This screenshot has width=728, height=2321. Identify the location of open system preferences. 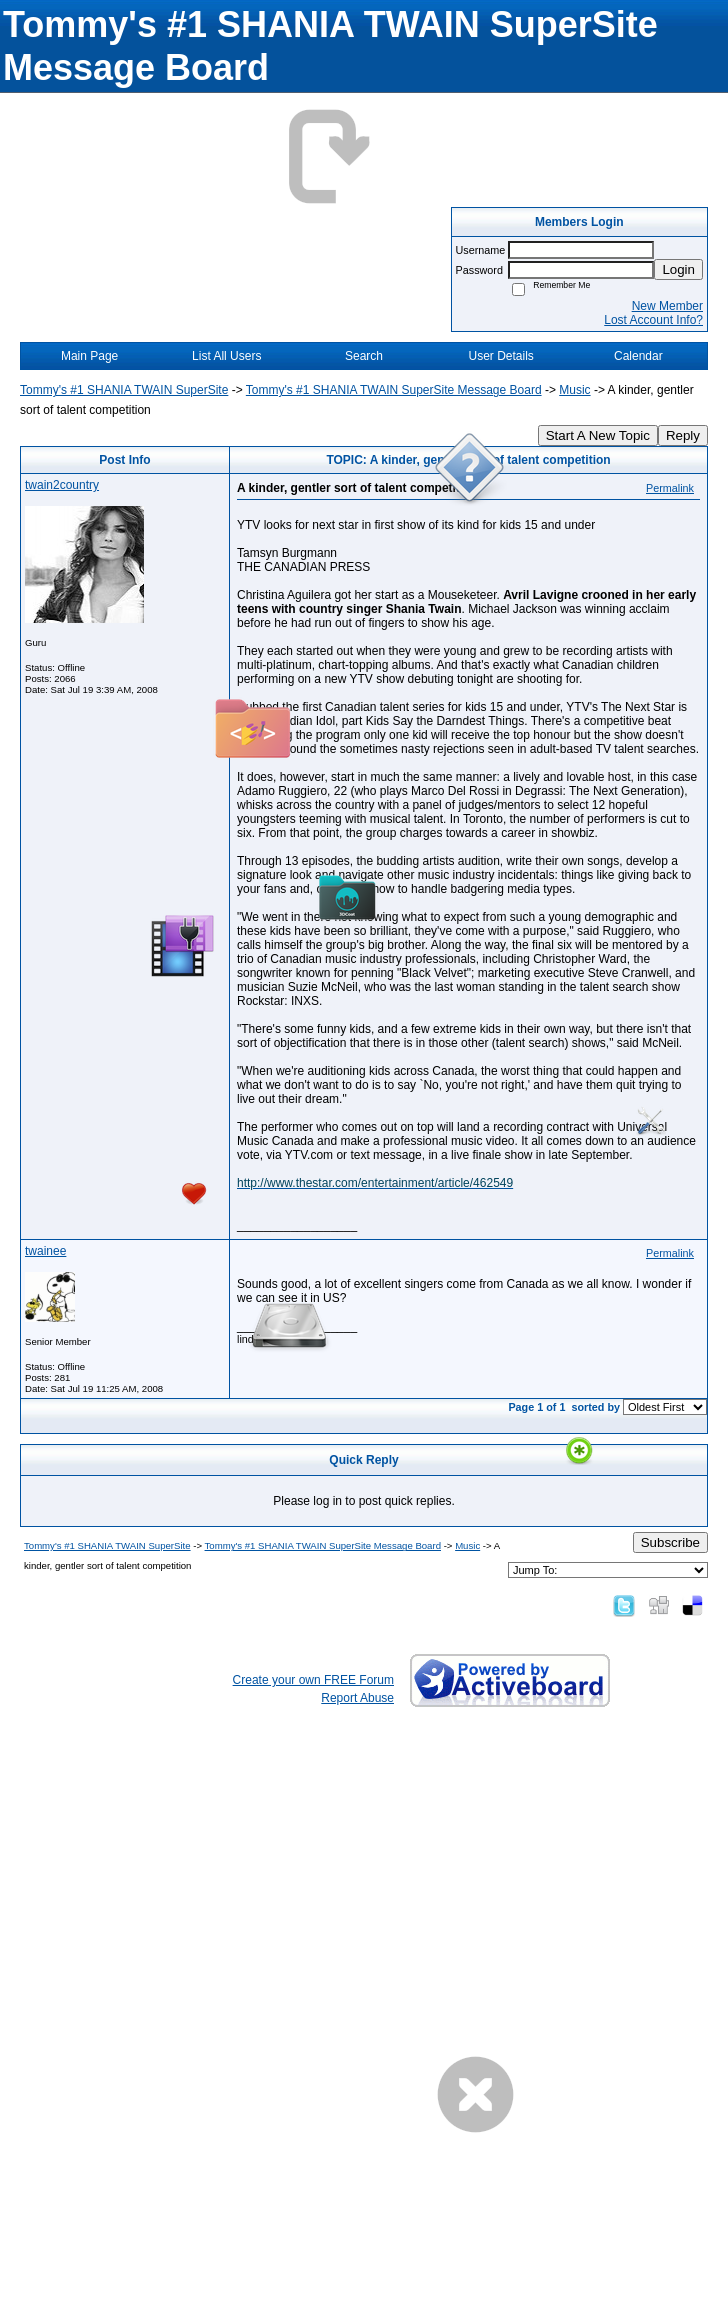
(651, 1121).